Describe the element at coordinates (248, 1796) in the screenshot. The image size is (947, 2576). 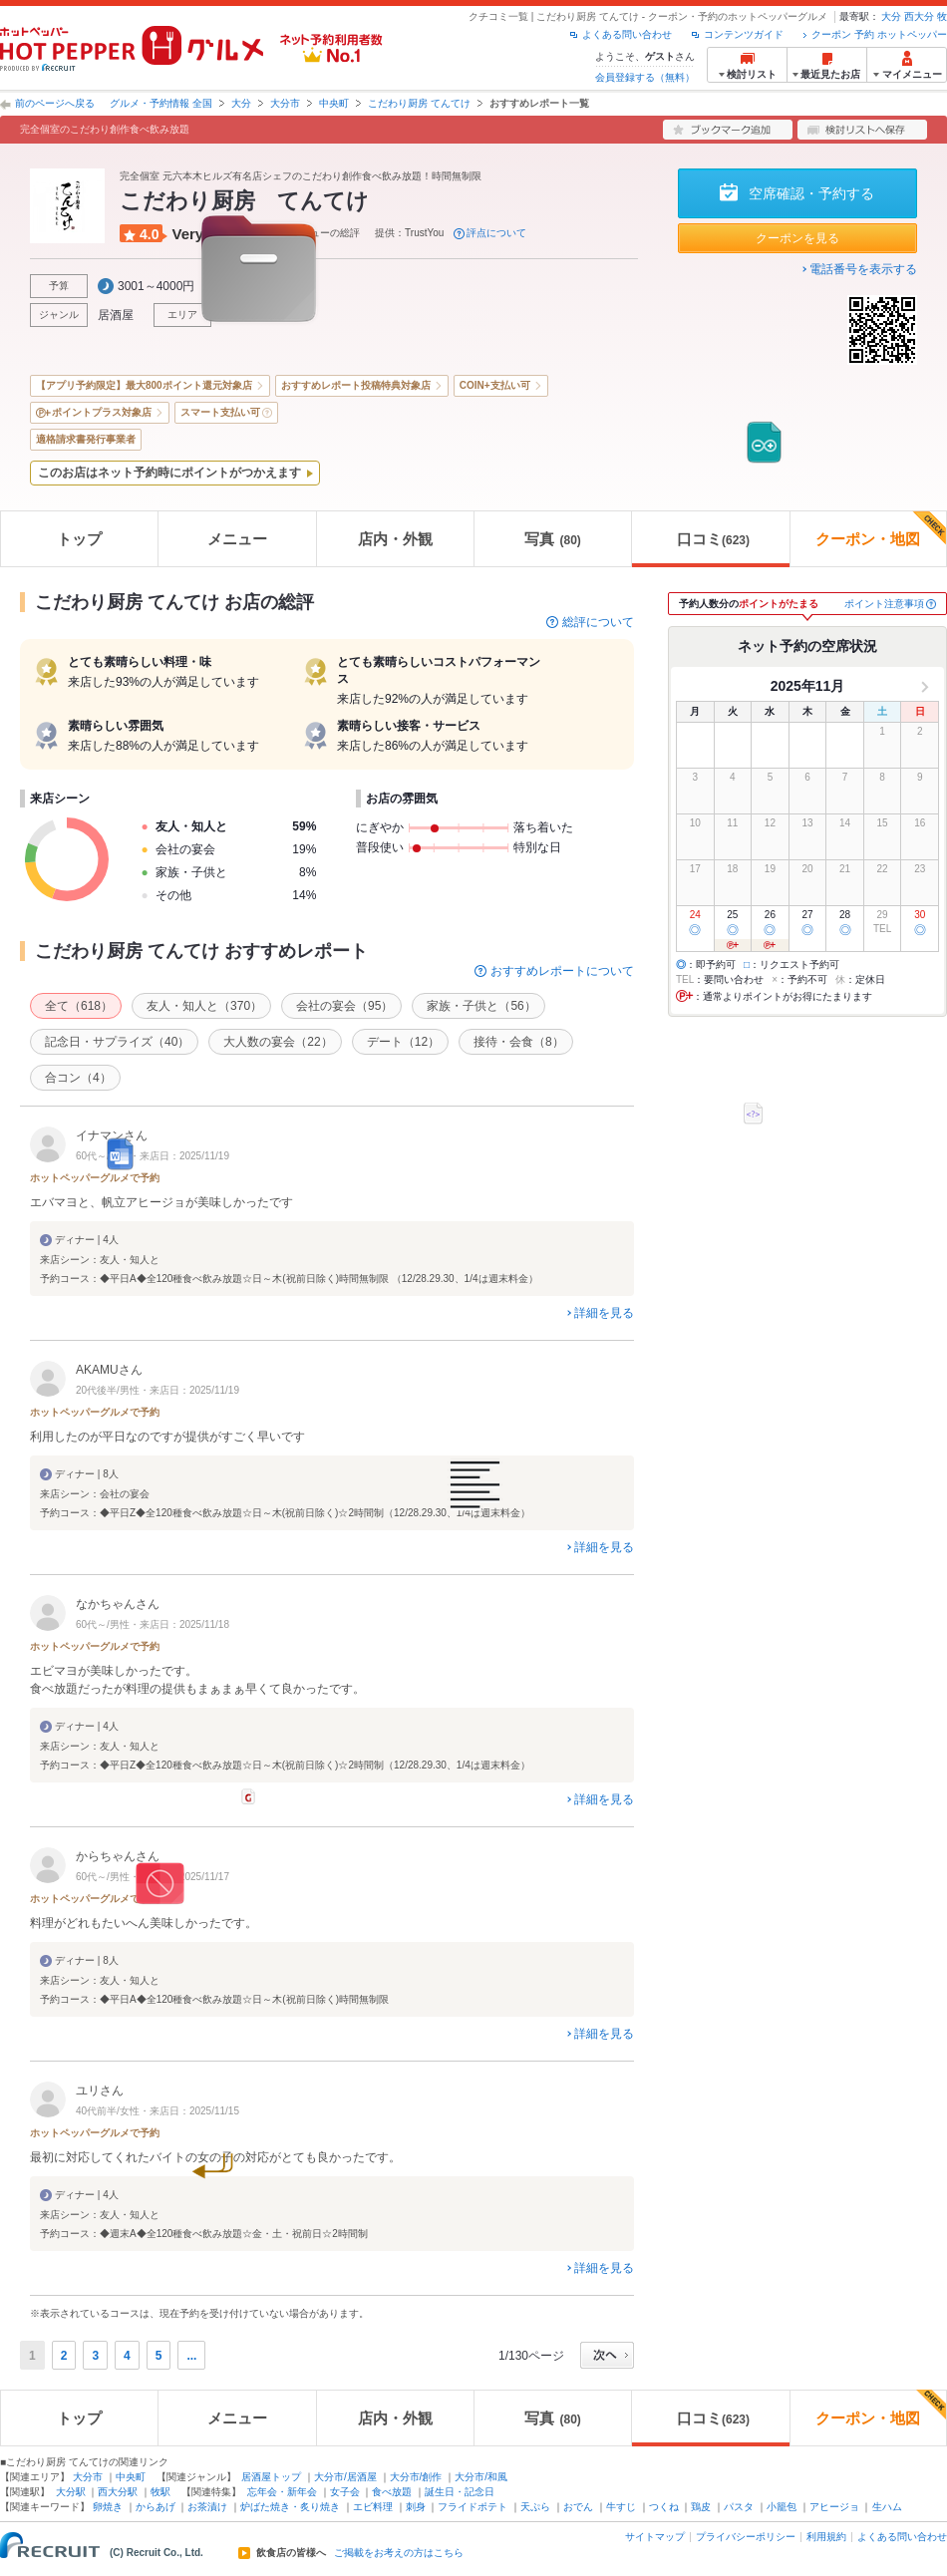
I see `a G-code file used for CNC or 3D printing instructions` at that location.